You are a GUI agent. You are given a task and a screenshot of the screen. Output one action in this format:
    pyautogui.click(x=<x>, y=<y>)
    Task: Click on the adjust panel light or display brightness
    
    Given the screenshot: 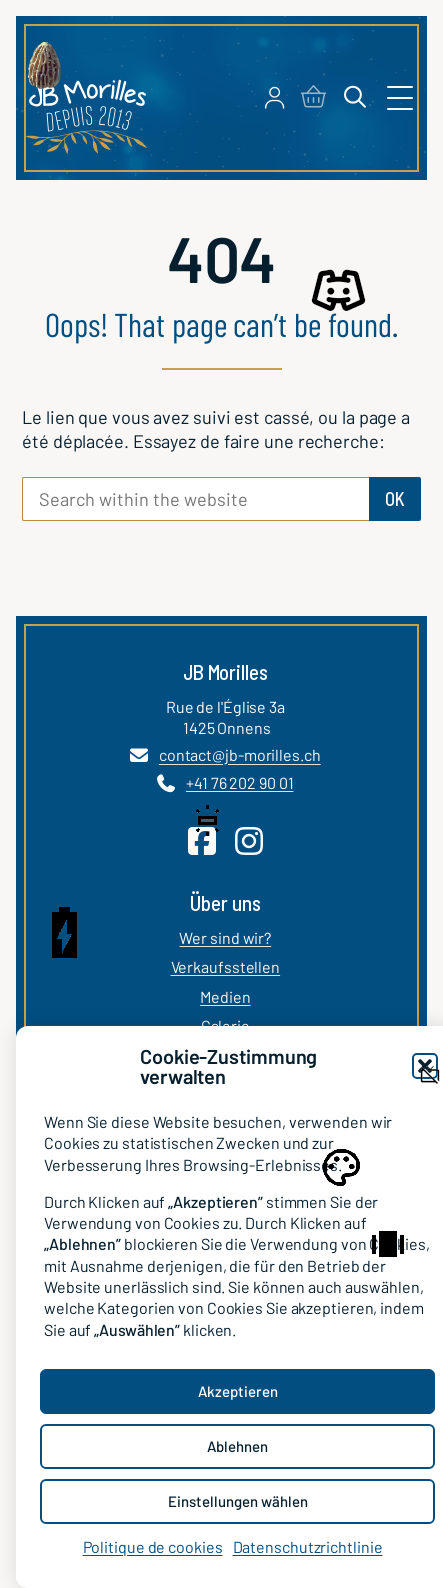 What is the action you would take?
    pyautogui.click(x=207, y=820)
    